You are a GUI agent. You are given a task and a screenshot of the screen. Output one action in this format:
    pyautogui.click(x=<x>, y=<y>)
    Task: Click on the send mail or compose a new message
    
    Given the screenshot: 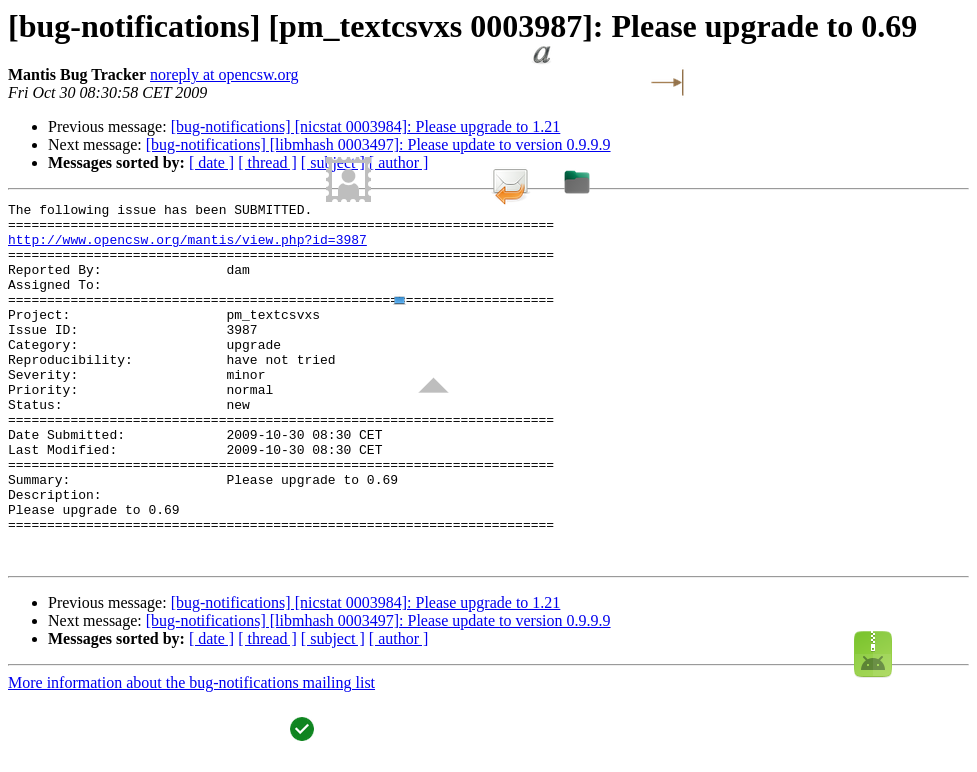 What is the action you would take?
    pyautogui.click(x=347, y=181)
    